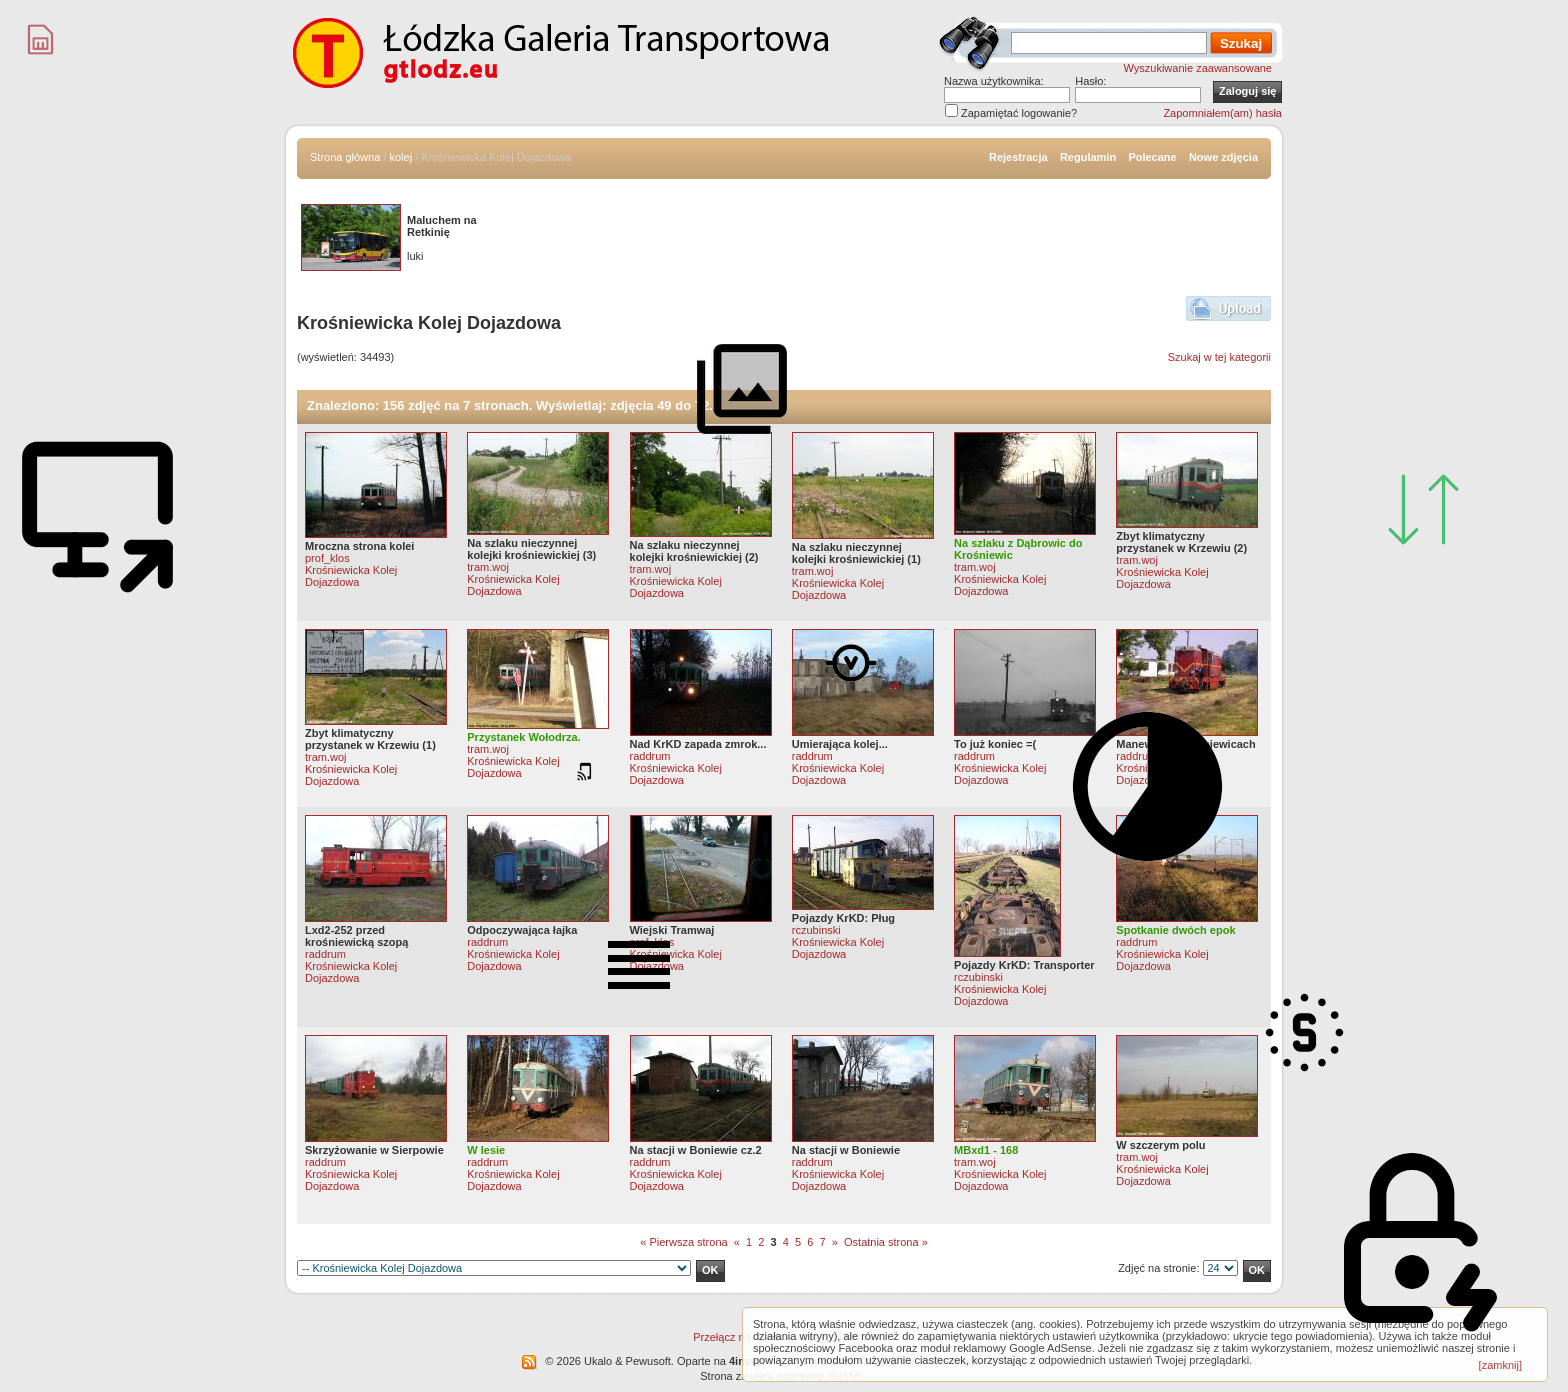  Describe the element at coordinates (585, 771) in the screenshot. I see `tap to connect to a nearby device` at that location.